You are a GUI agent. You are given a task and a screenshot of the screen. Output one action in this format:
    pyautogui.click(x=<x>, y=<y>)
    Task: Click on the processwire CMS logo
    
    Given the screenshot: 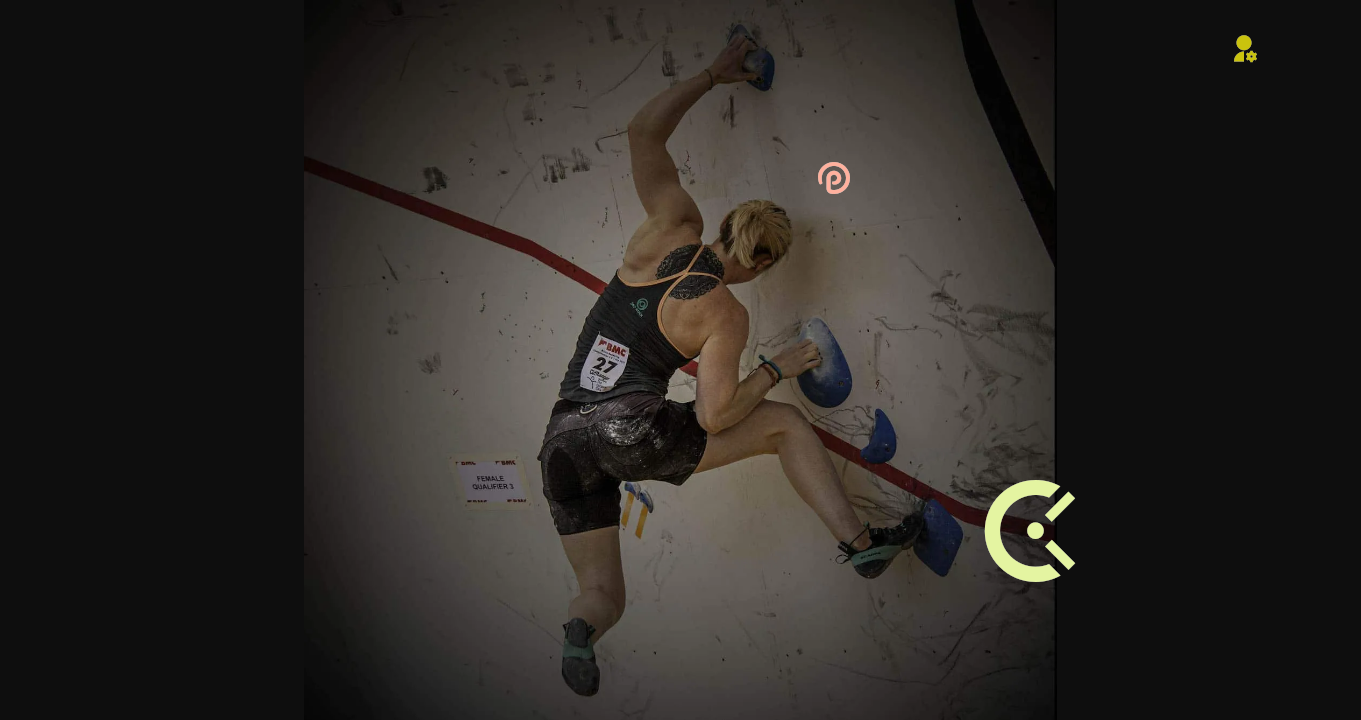 What is the action you would take?
    pyautogui.click(x=834, y=178)
    